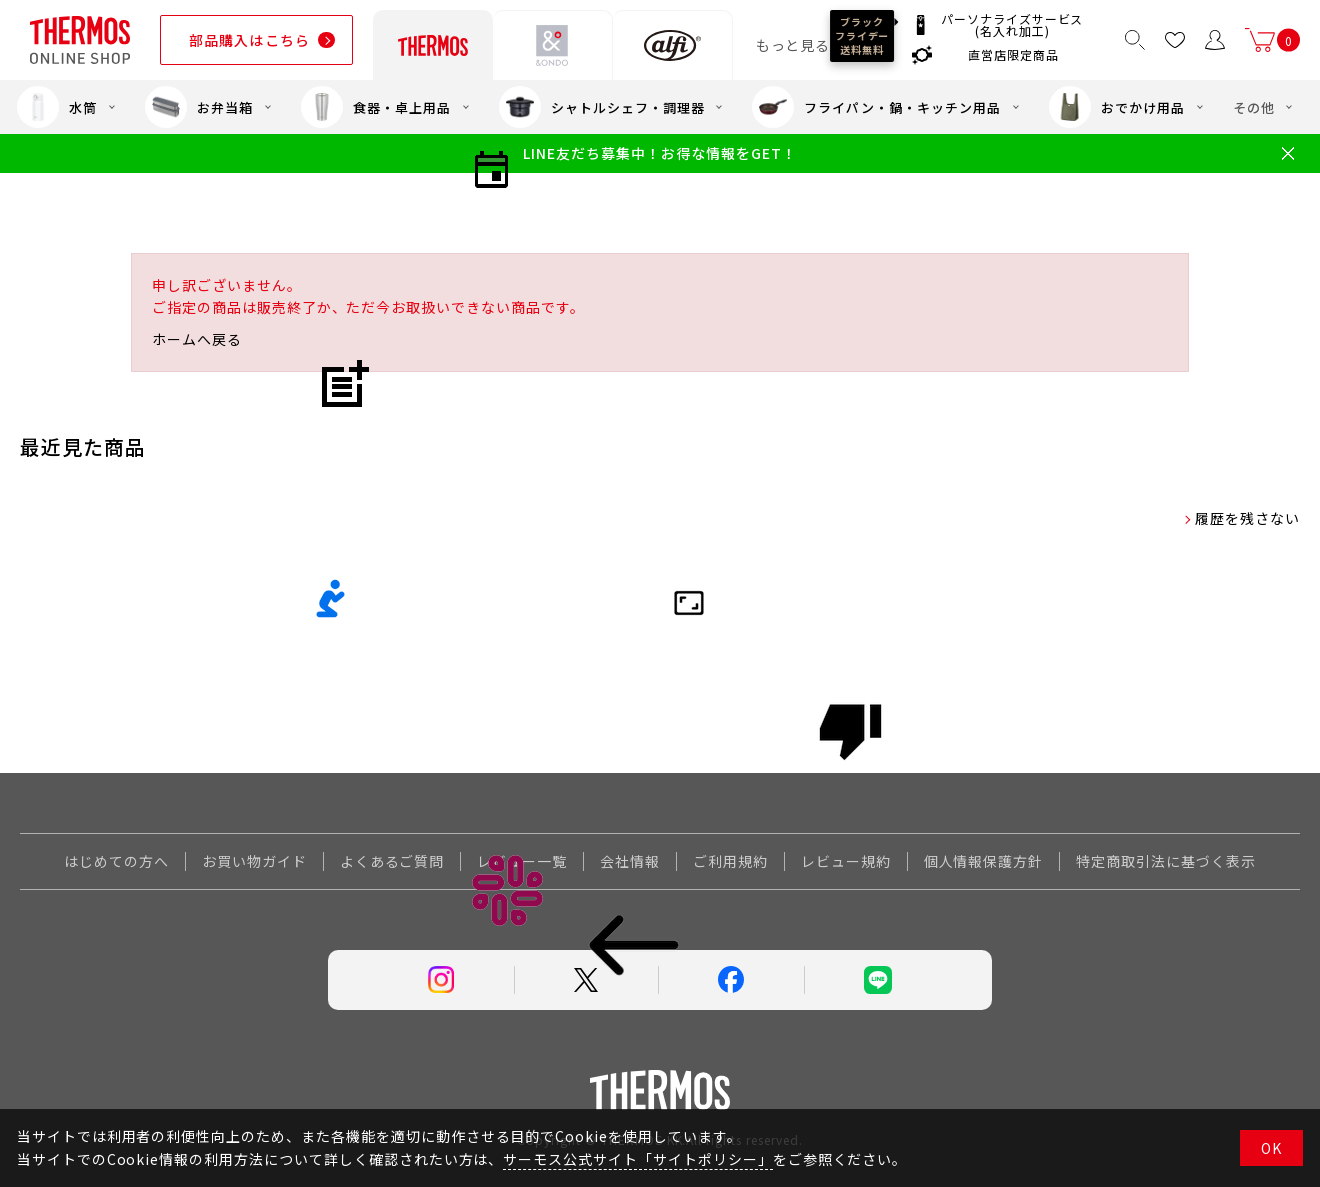 This screenshot has height=1187, width=1320. What do you see at coordinates (491, 169) in the screenshot?
I see `view calendar events` at bounding box center [491, 169].